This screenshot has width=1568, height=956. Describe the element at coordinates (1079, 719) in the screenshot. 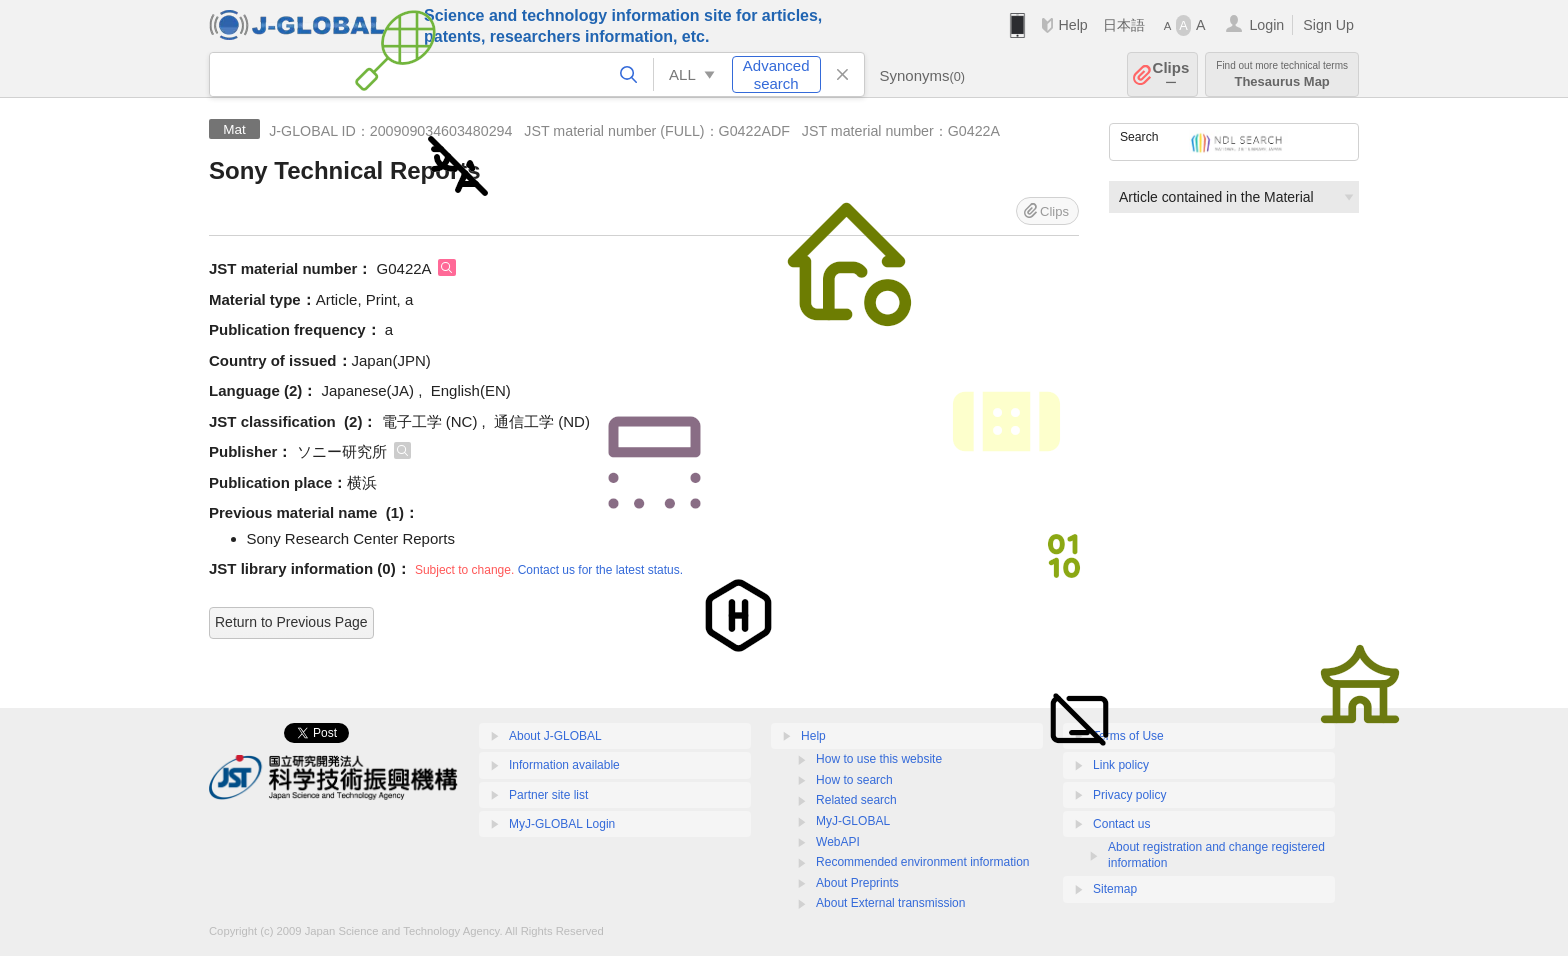

I see `iPad is disconnected or unavailable` at that location.